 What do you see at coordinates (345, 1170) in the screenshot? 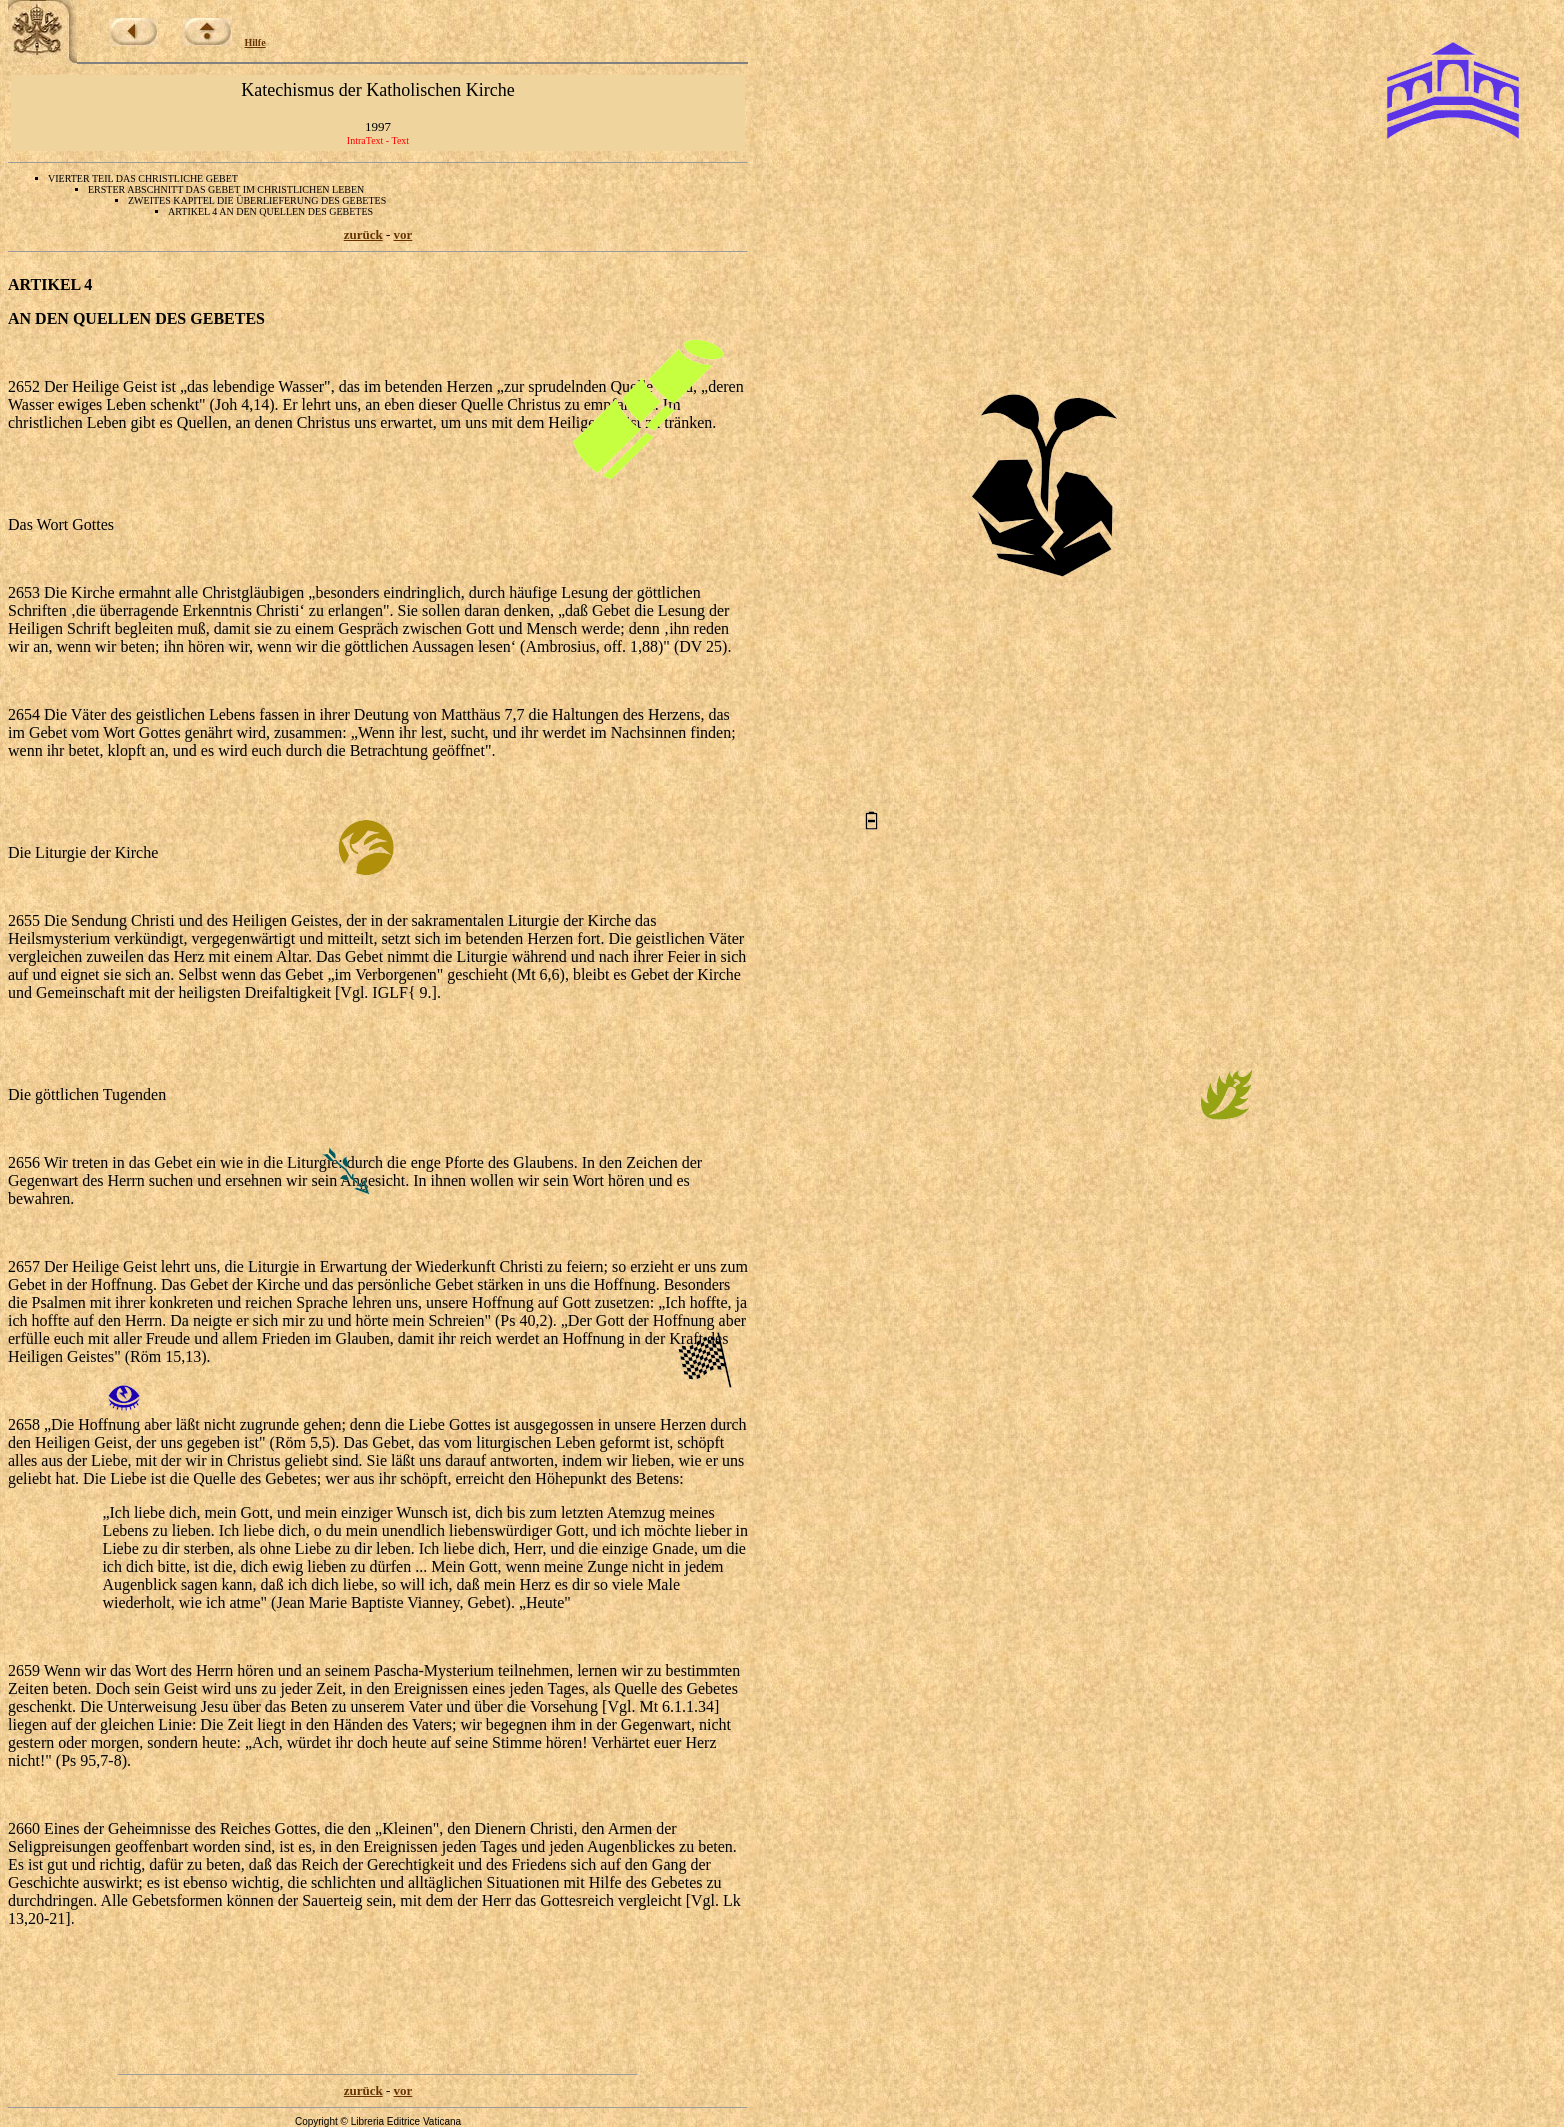
I see `indicates a natural or organic navigation path` at bounding box center [345, 1170].